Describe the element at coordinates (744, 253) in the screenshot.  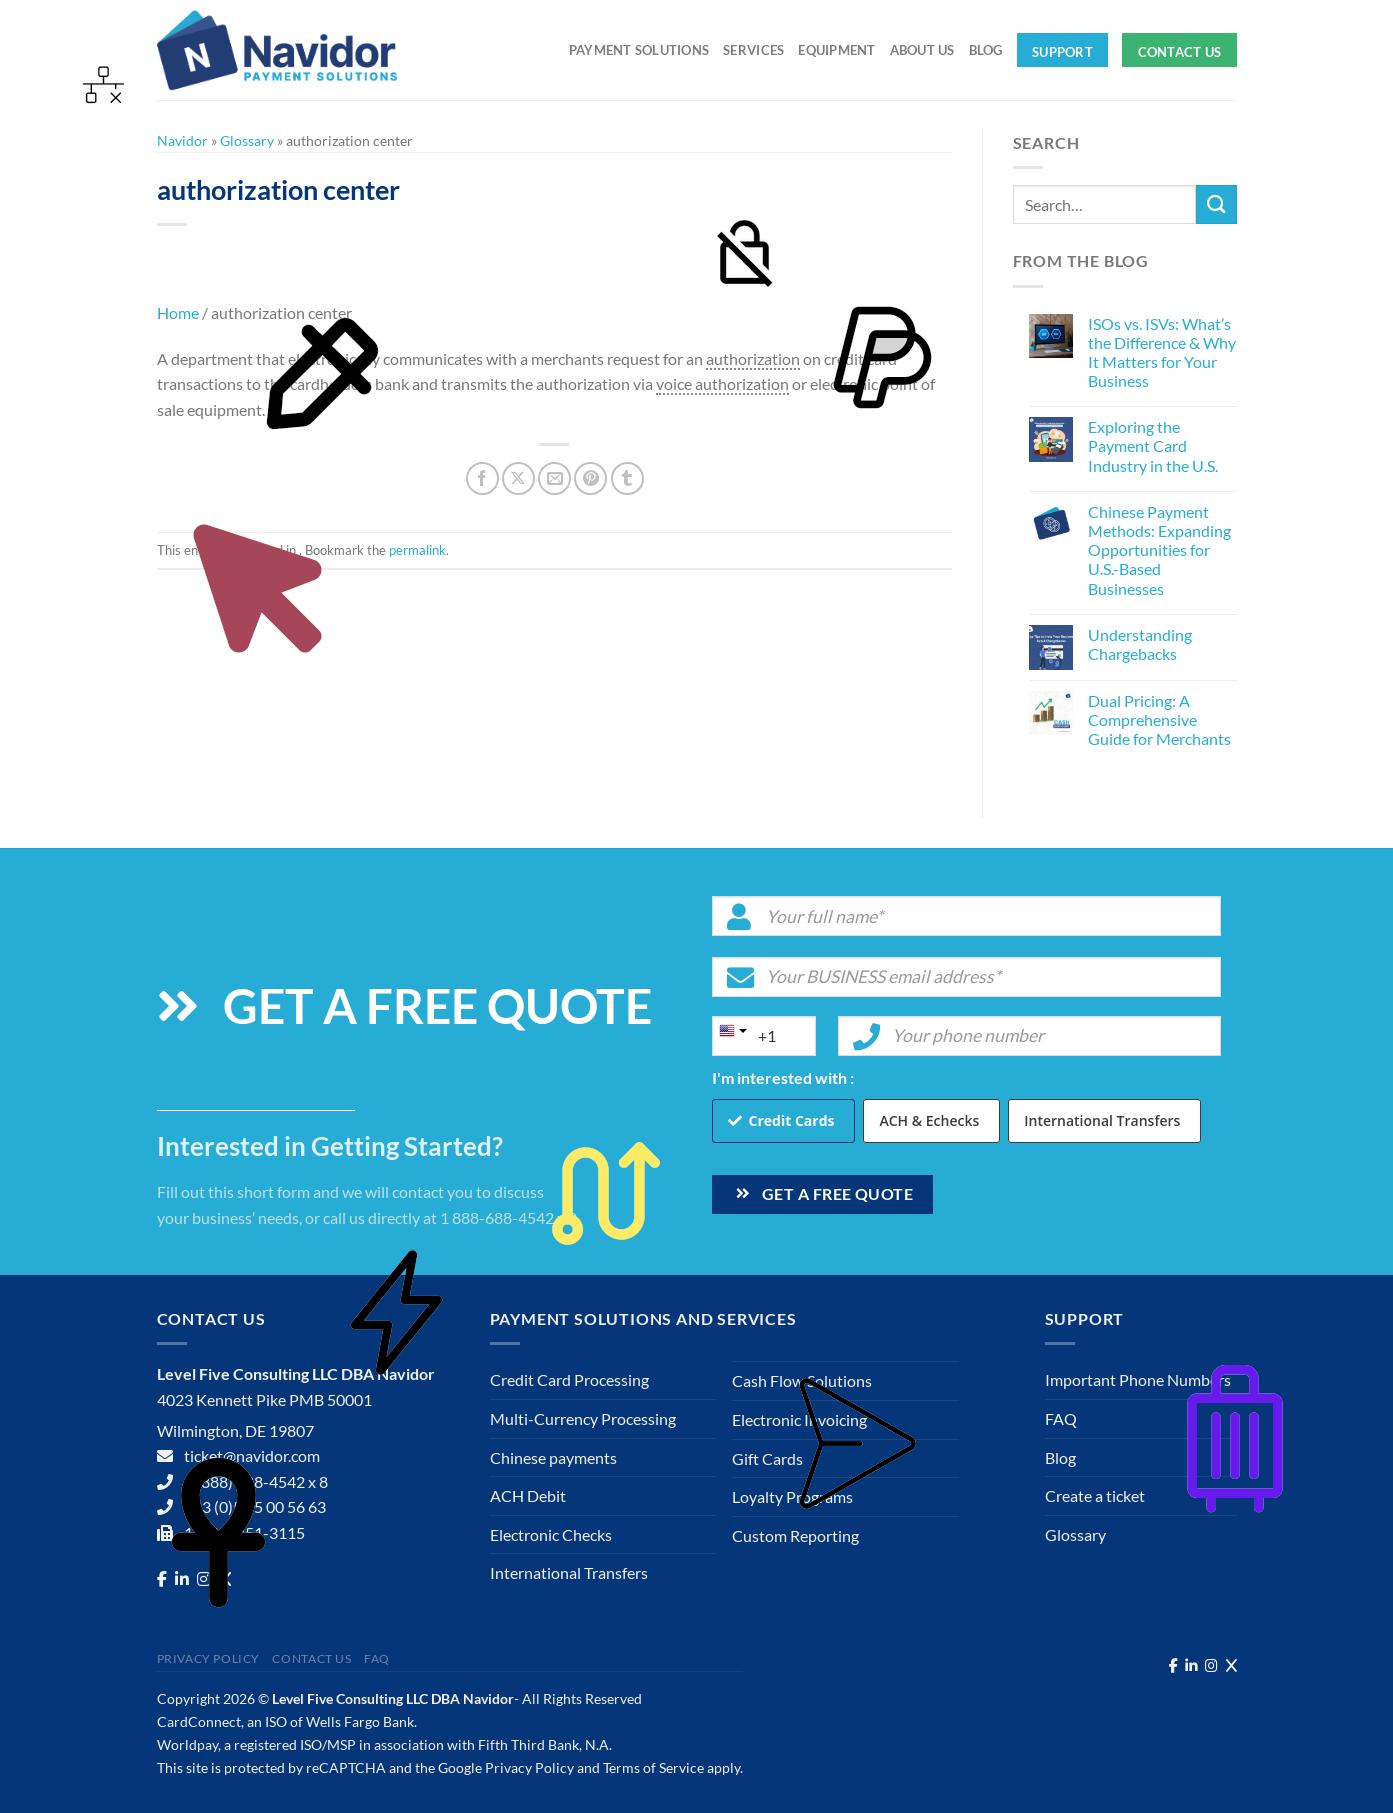
I see `indicates an unencrypted or insecure connection` at that location.